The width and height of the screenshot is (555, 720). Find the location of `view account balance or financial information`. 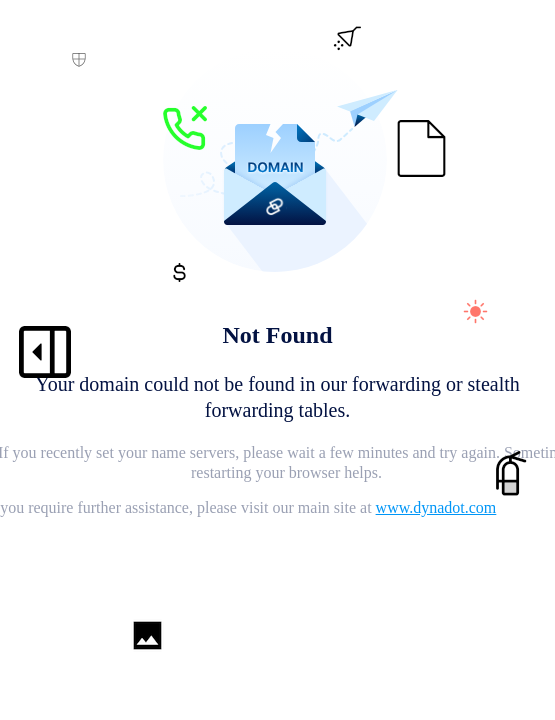

view account balance or financial information is located at coordinates (179, 272).